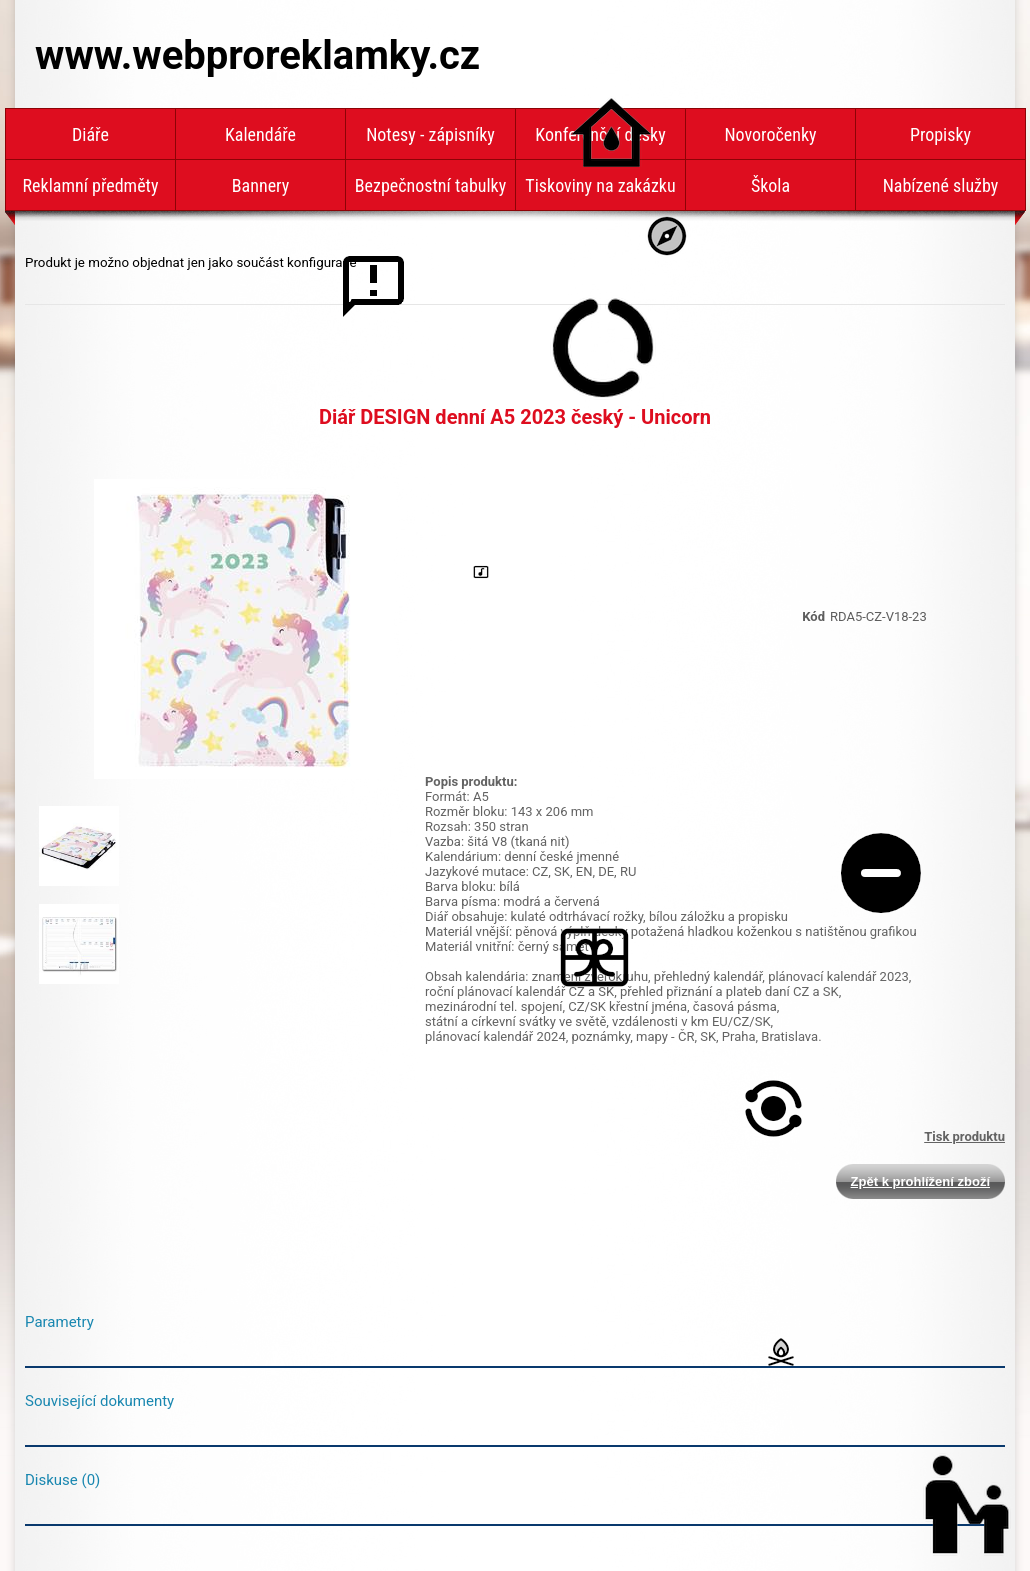 This screenshot has height=1571, width=1030. Describe the element at coordinates (969, 1504) in the screenshot. I see `parental supervision required` at that location.